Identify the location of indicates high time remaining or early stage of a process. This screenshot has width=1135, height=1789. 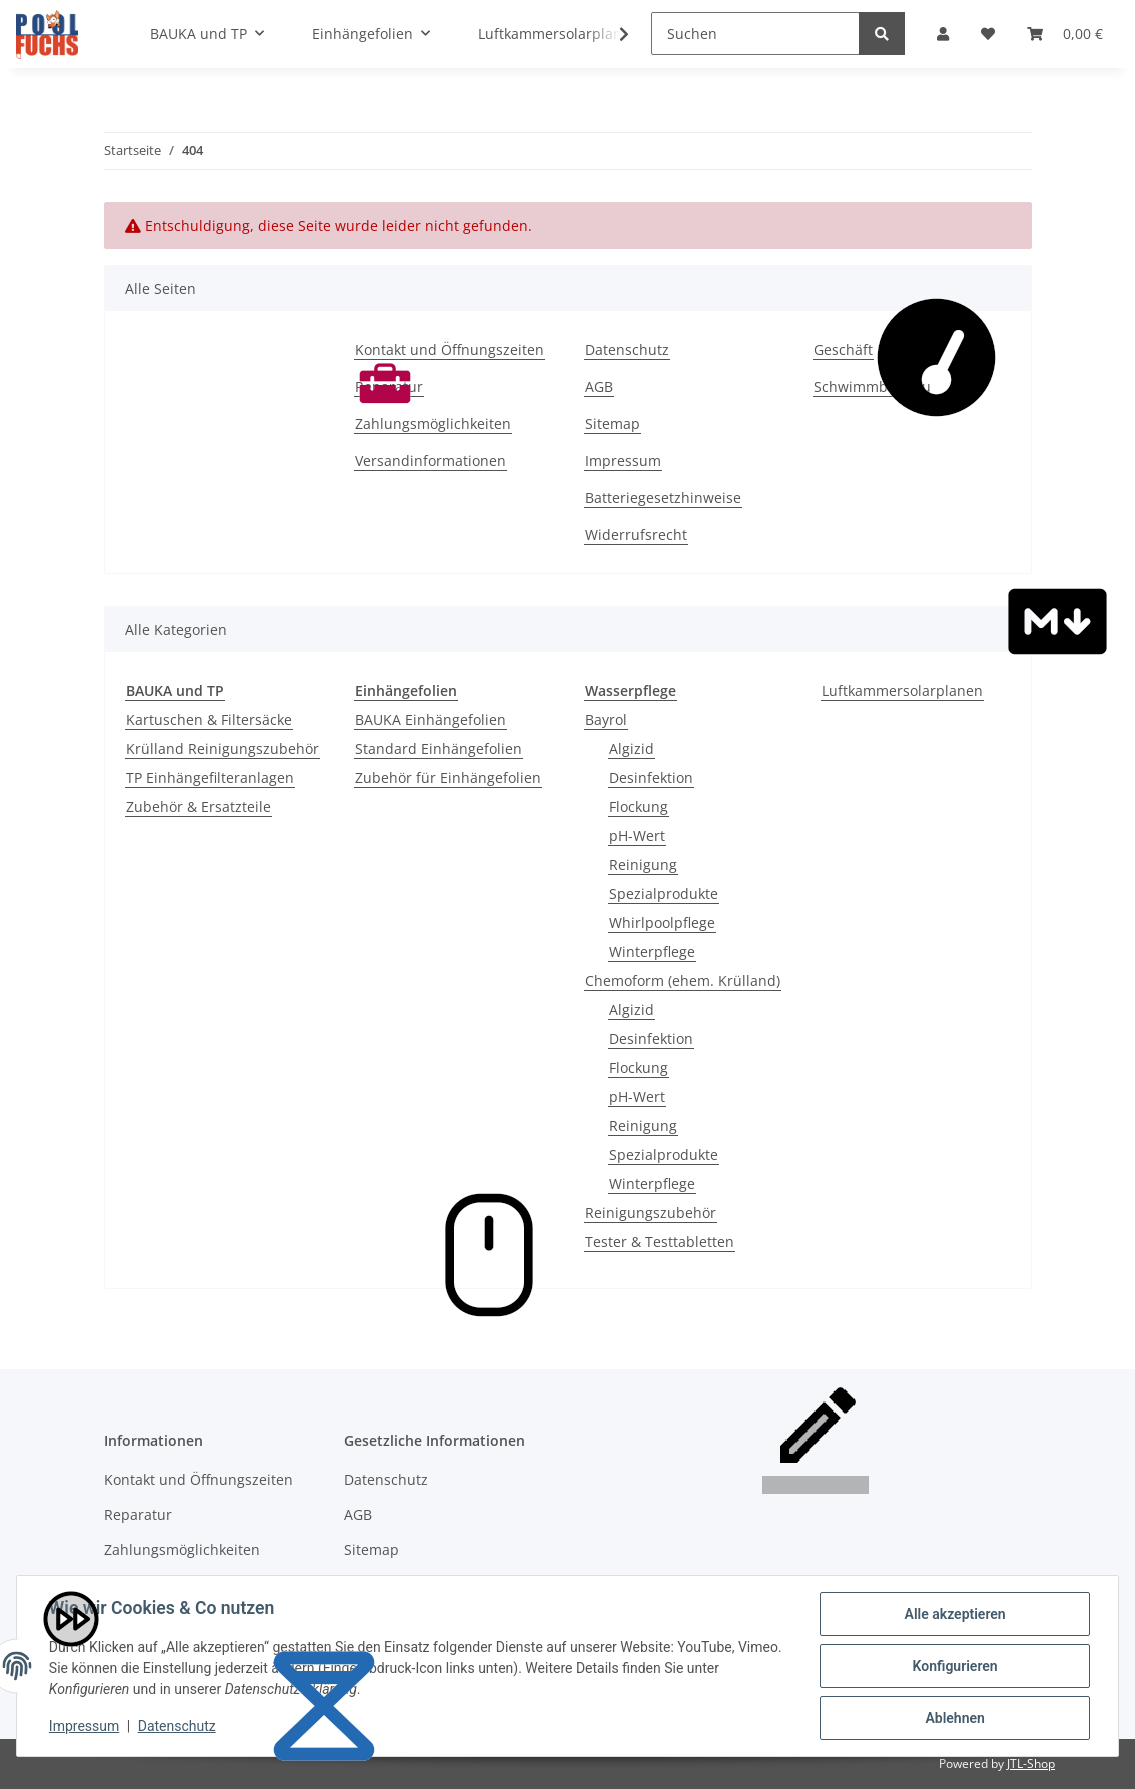
(324, 1706).